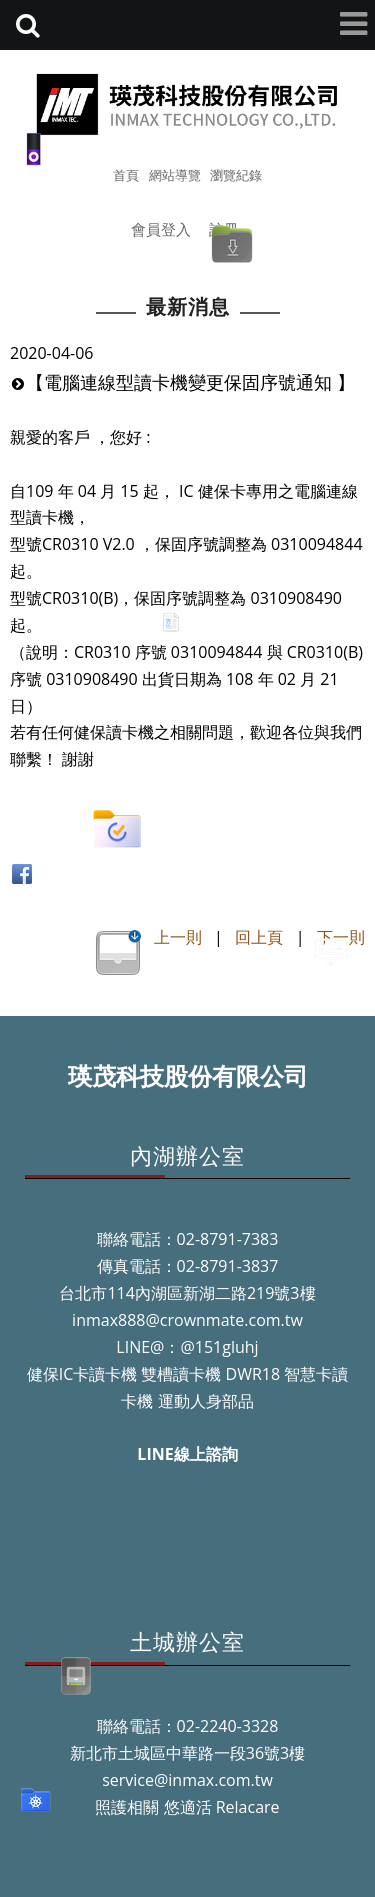  I want to click on open your downloads folder, so click(232, 244).